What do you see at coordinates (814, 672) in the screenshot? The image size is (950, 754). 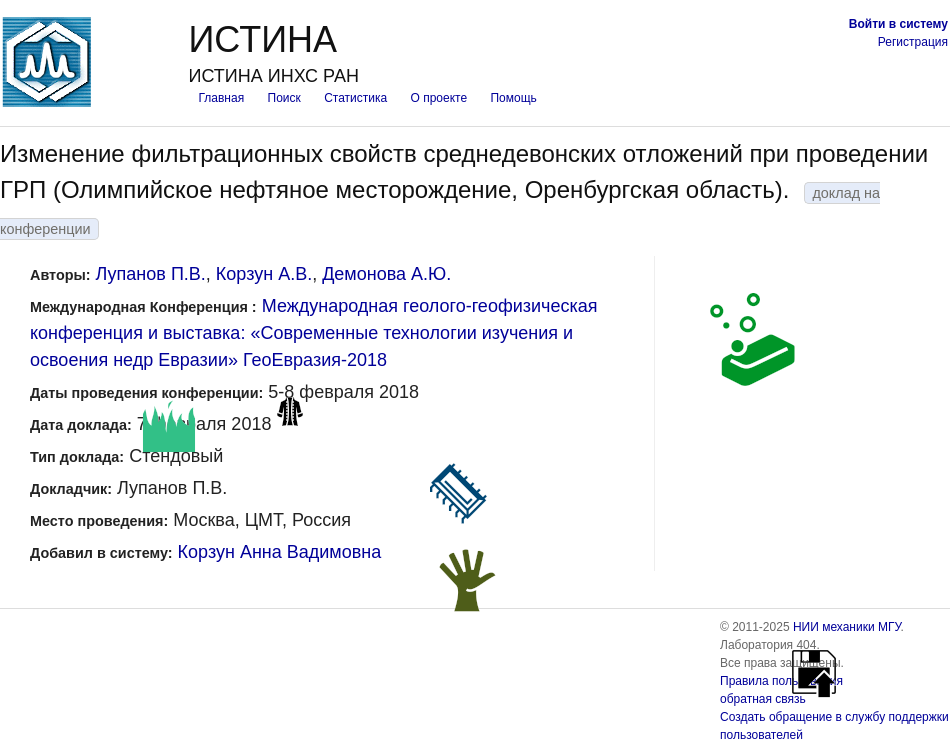 I see `save your current progress` at bounding box center [814, 672].